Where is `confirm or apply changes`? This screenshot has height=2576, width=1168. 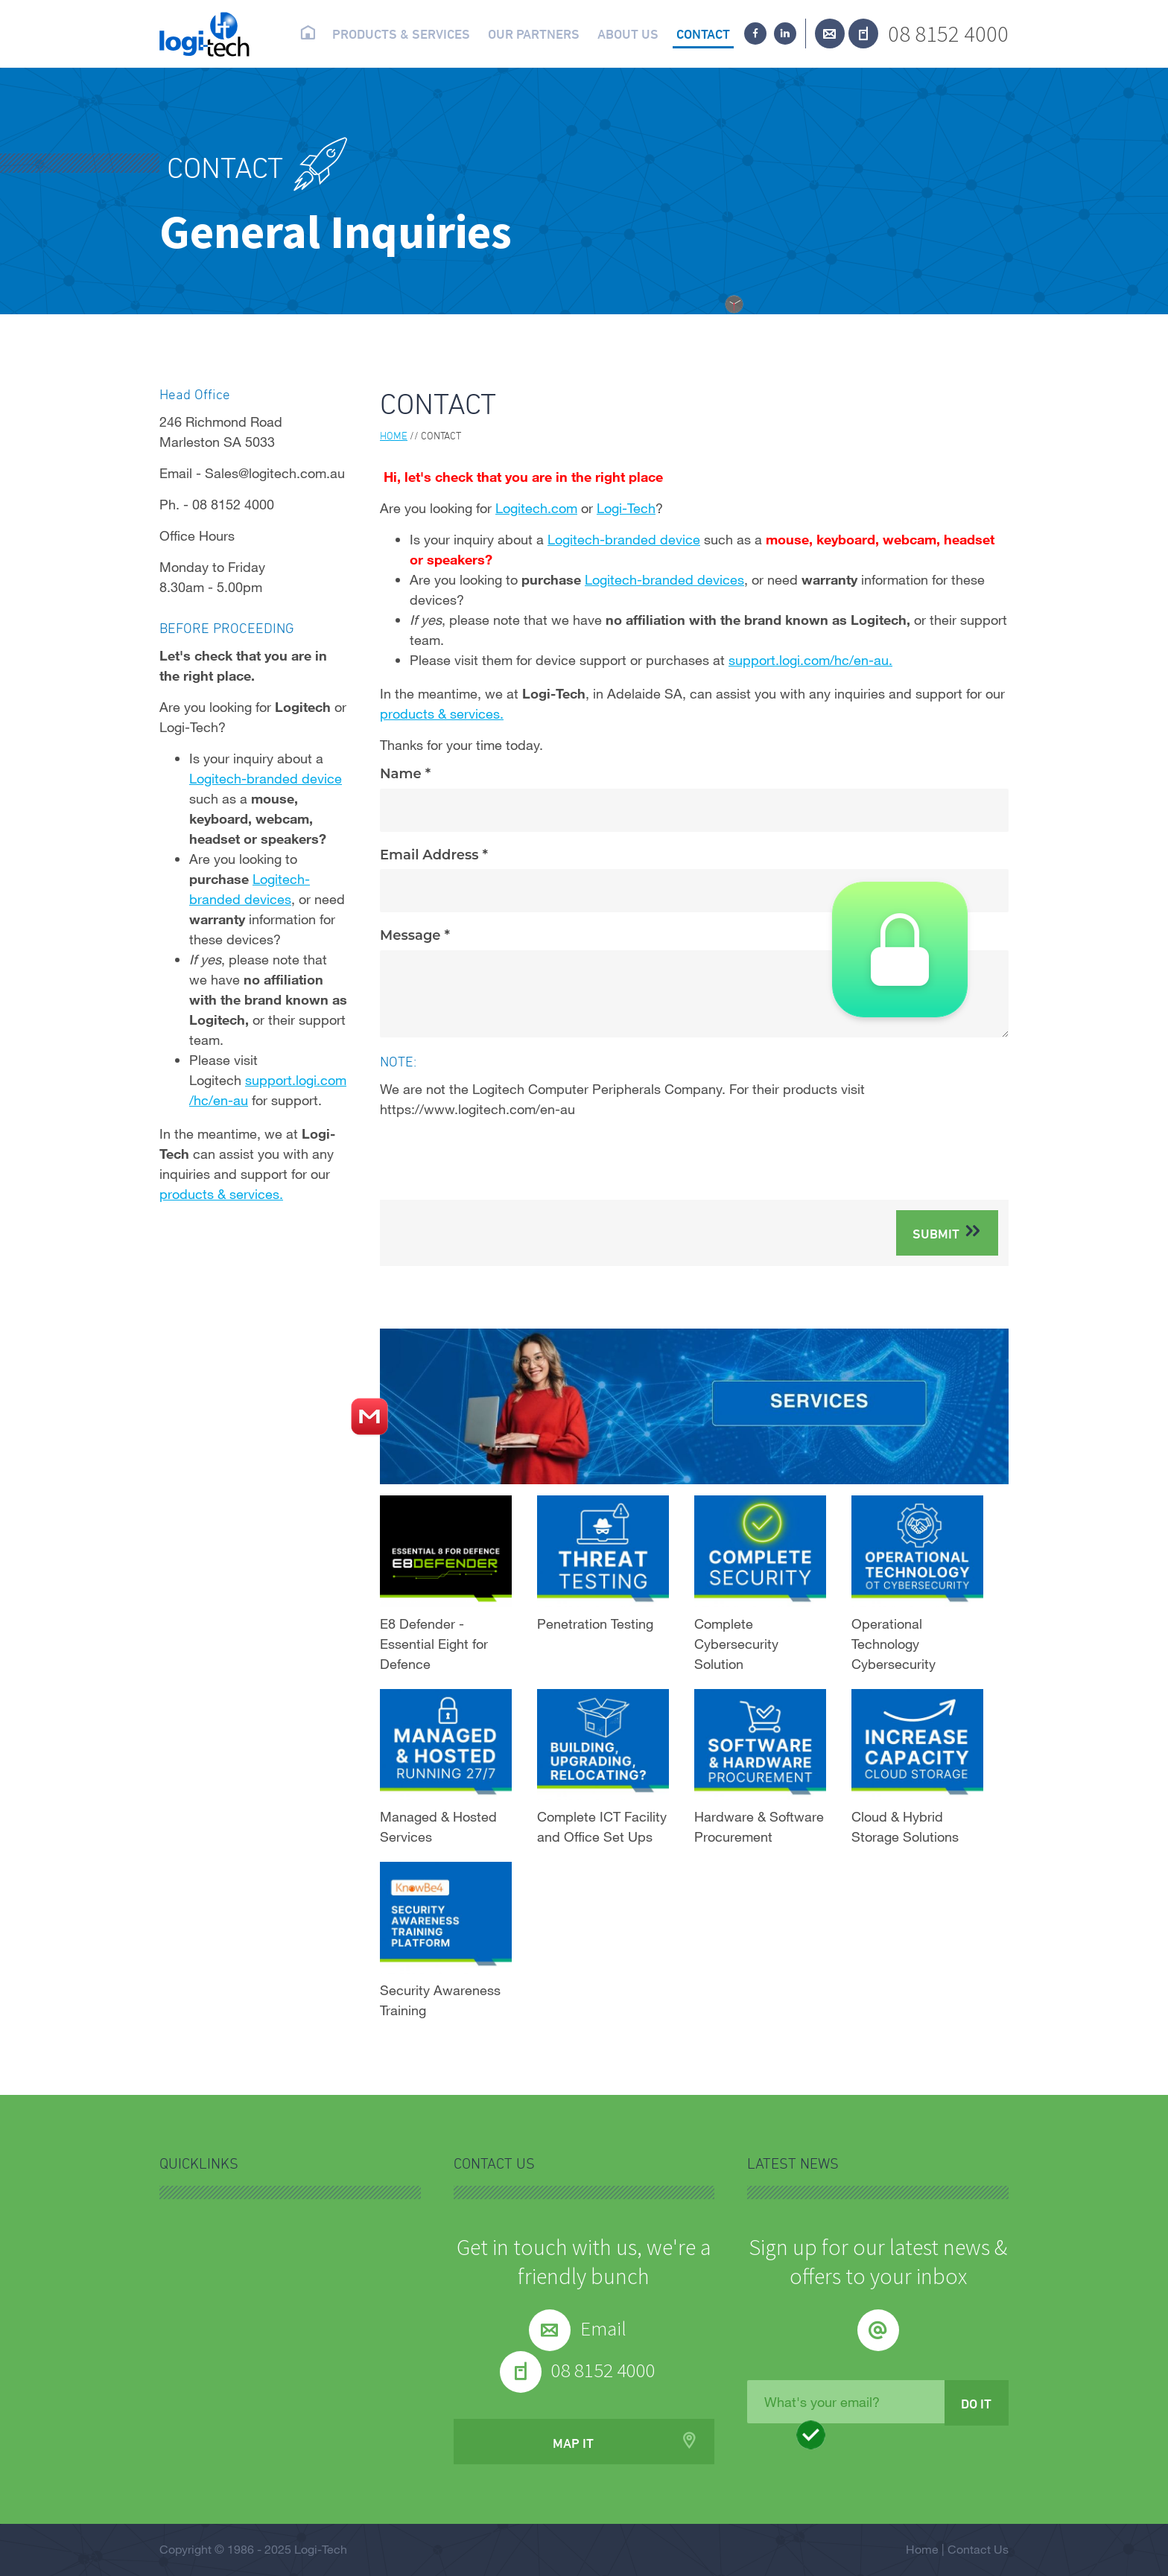
confirm or apply changes is located at coordinates (810, 2435).